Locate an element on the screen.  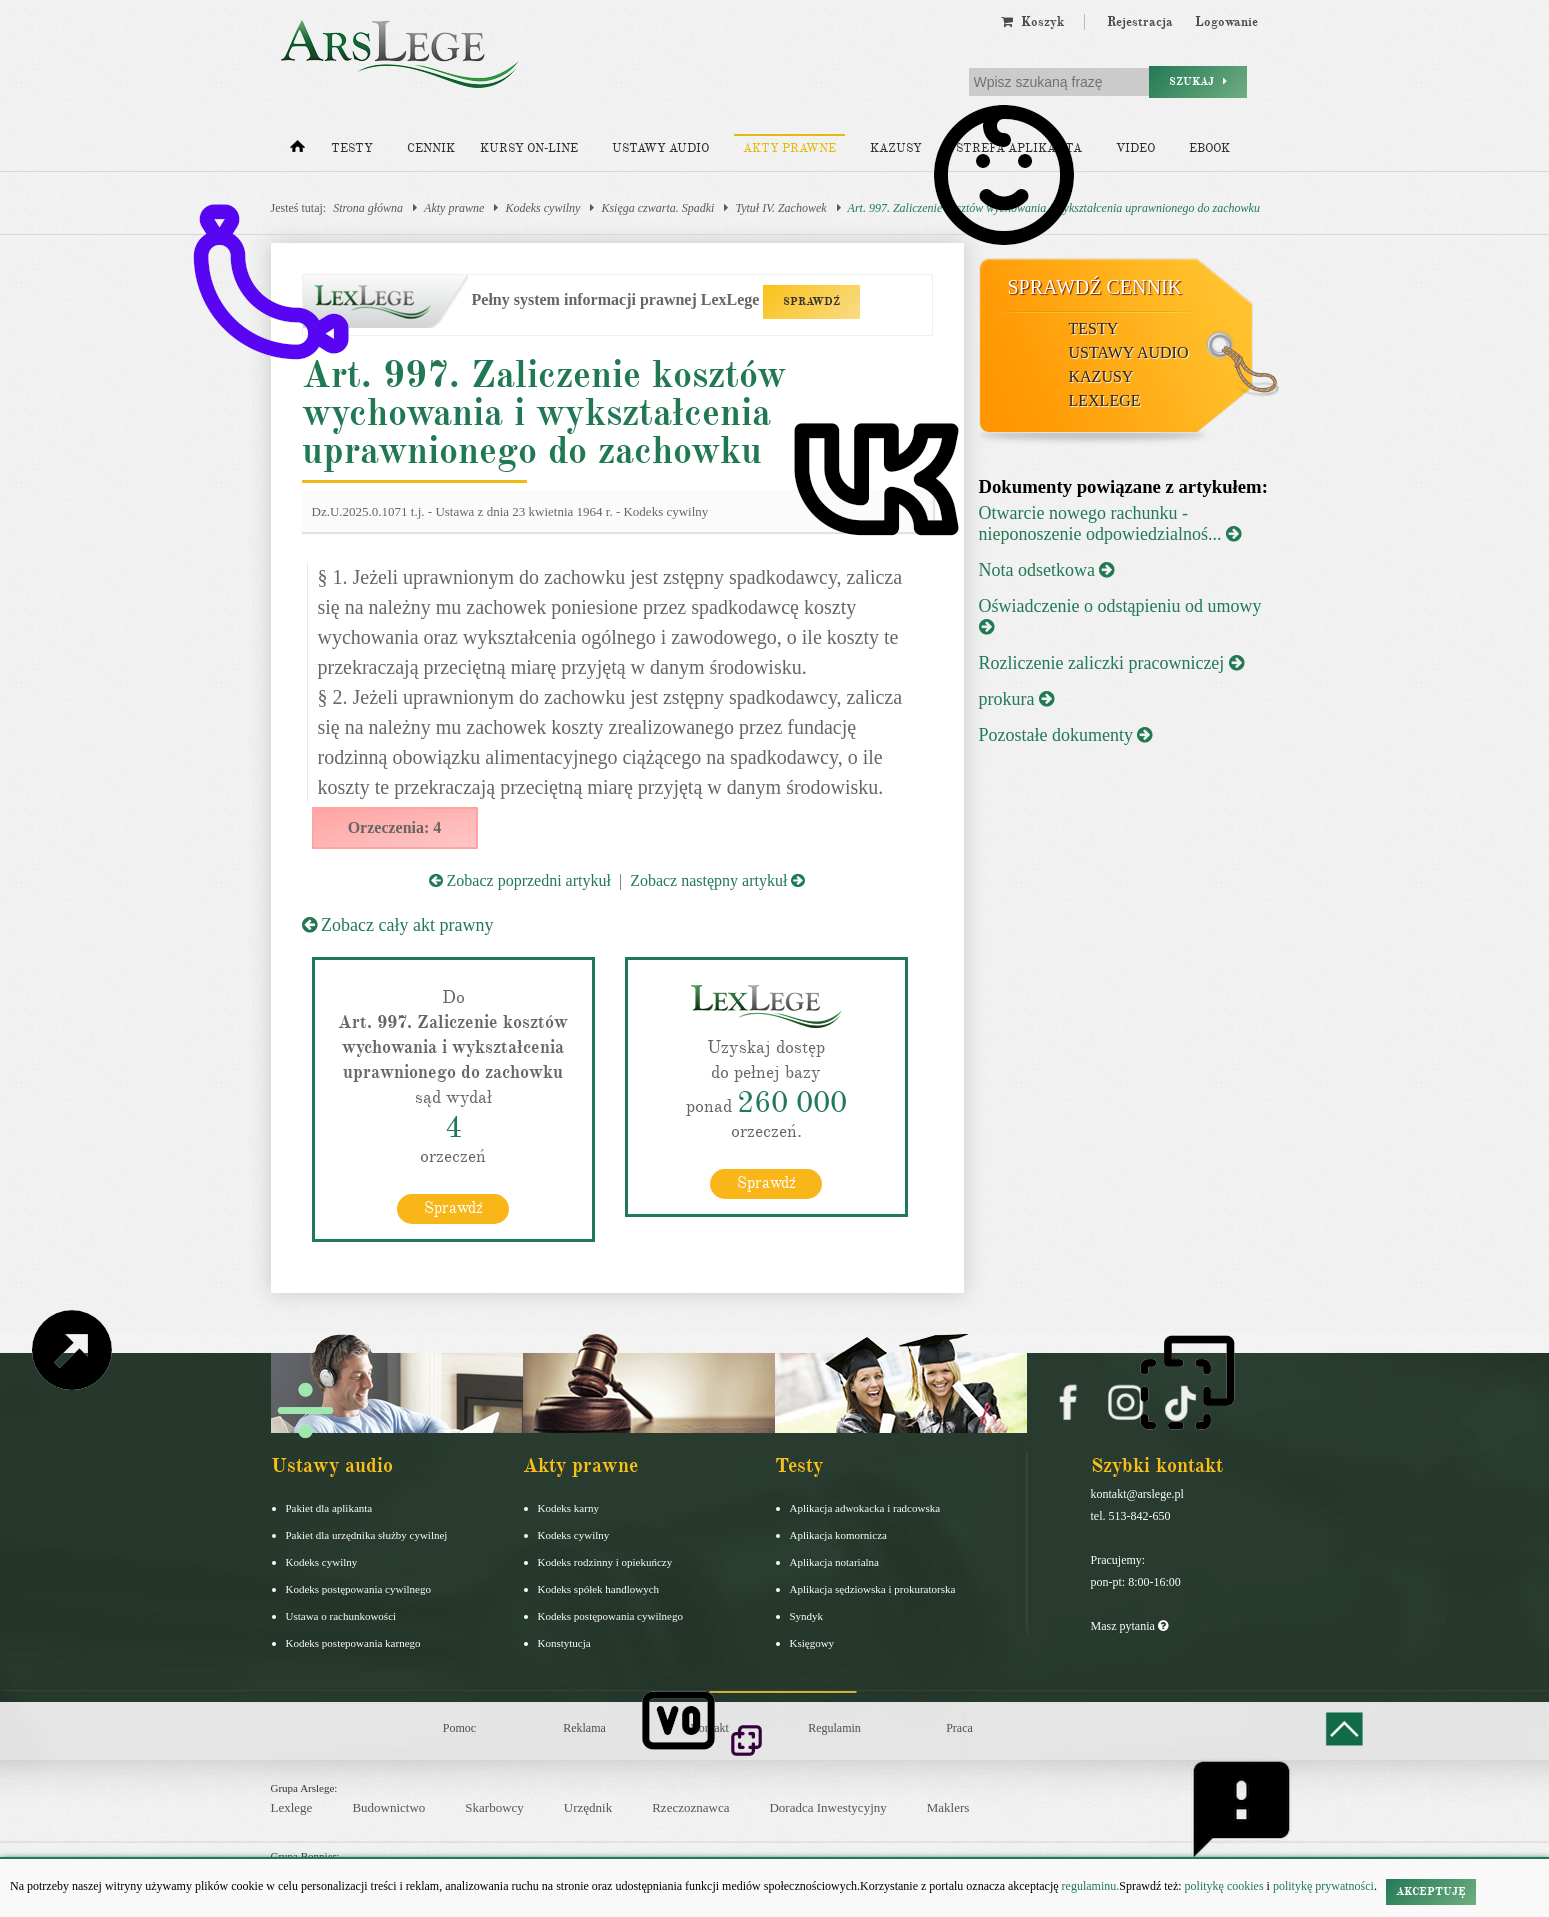
apply layer difference blend mode is located at coordinates (746, 1740).